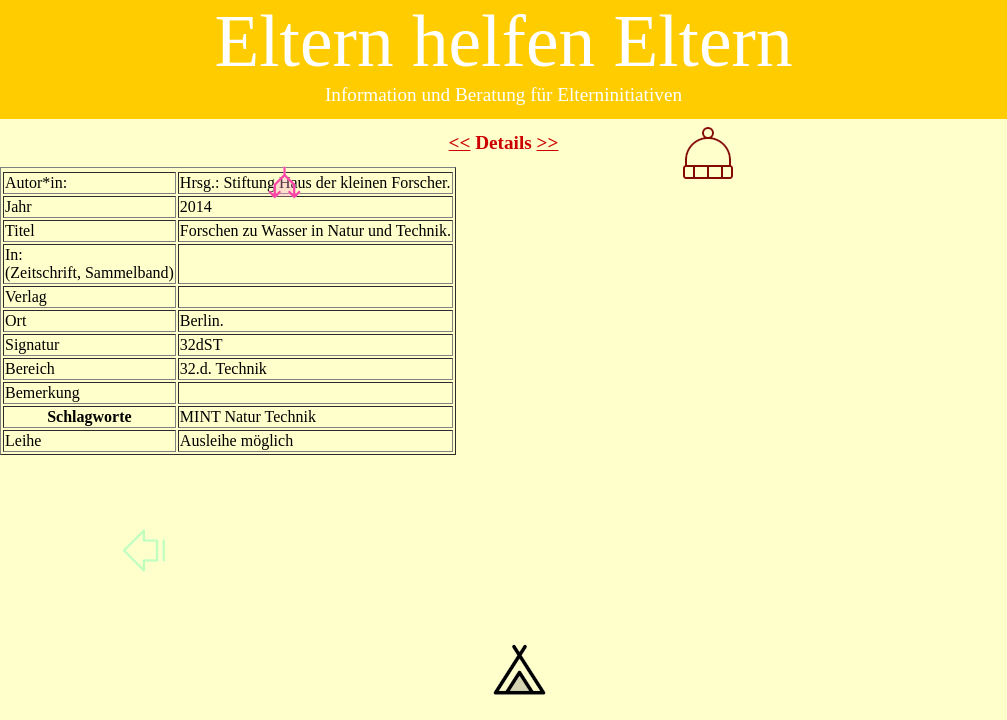 The width and height of the screenshot is (1007, 720). What do you see at coordinates (145, 550) in the screenshot?
I see `go back to the previous screen` at bounding box center [145, 550].